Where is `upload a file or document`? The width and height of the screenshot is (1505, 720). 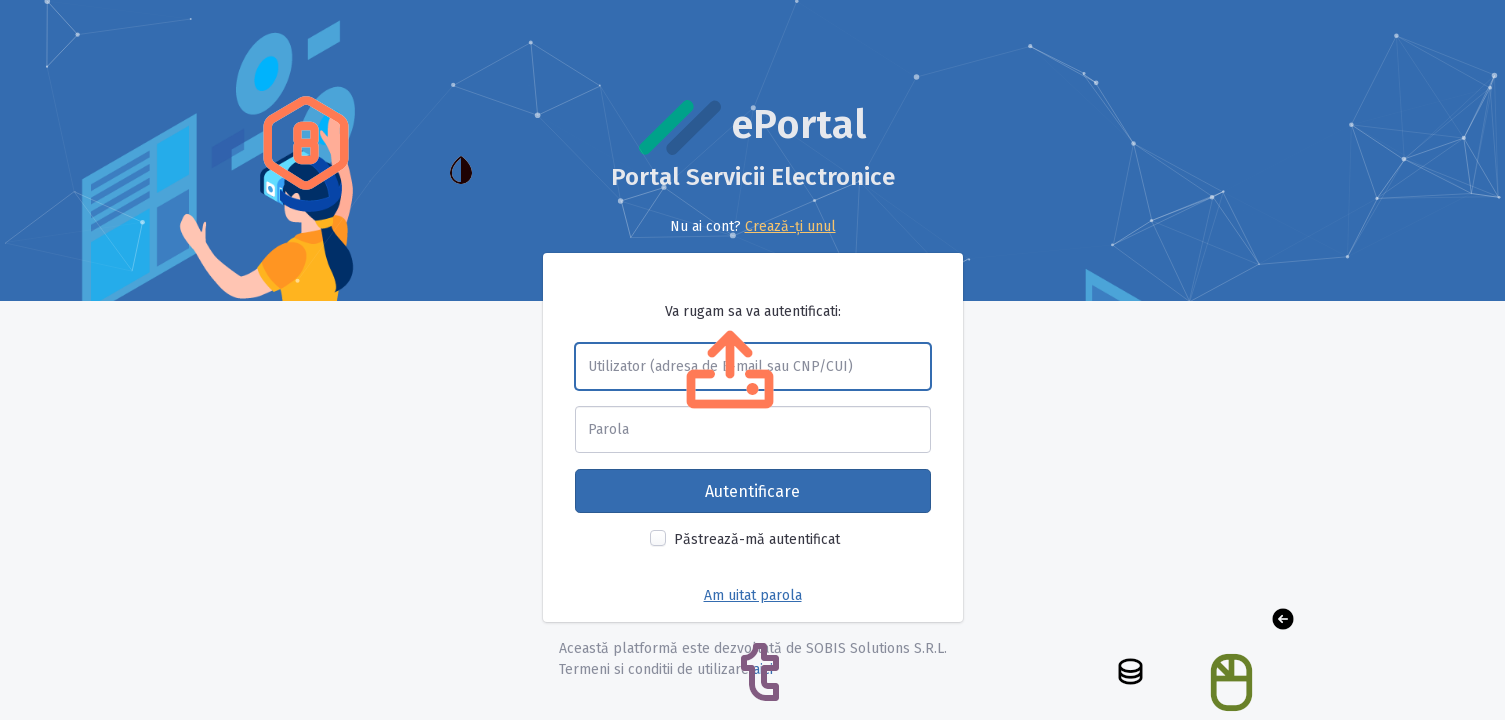 upload a file or document is located at coordinates (730, 374).